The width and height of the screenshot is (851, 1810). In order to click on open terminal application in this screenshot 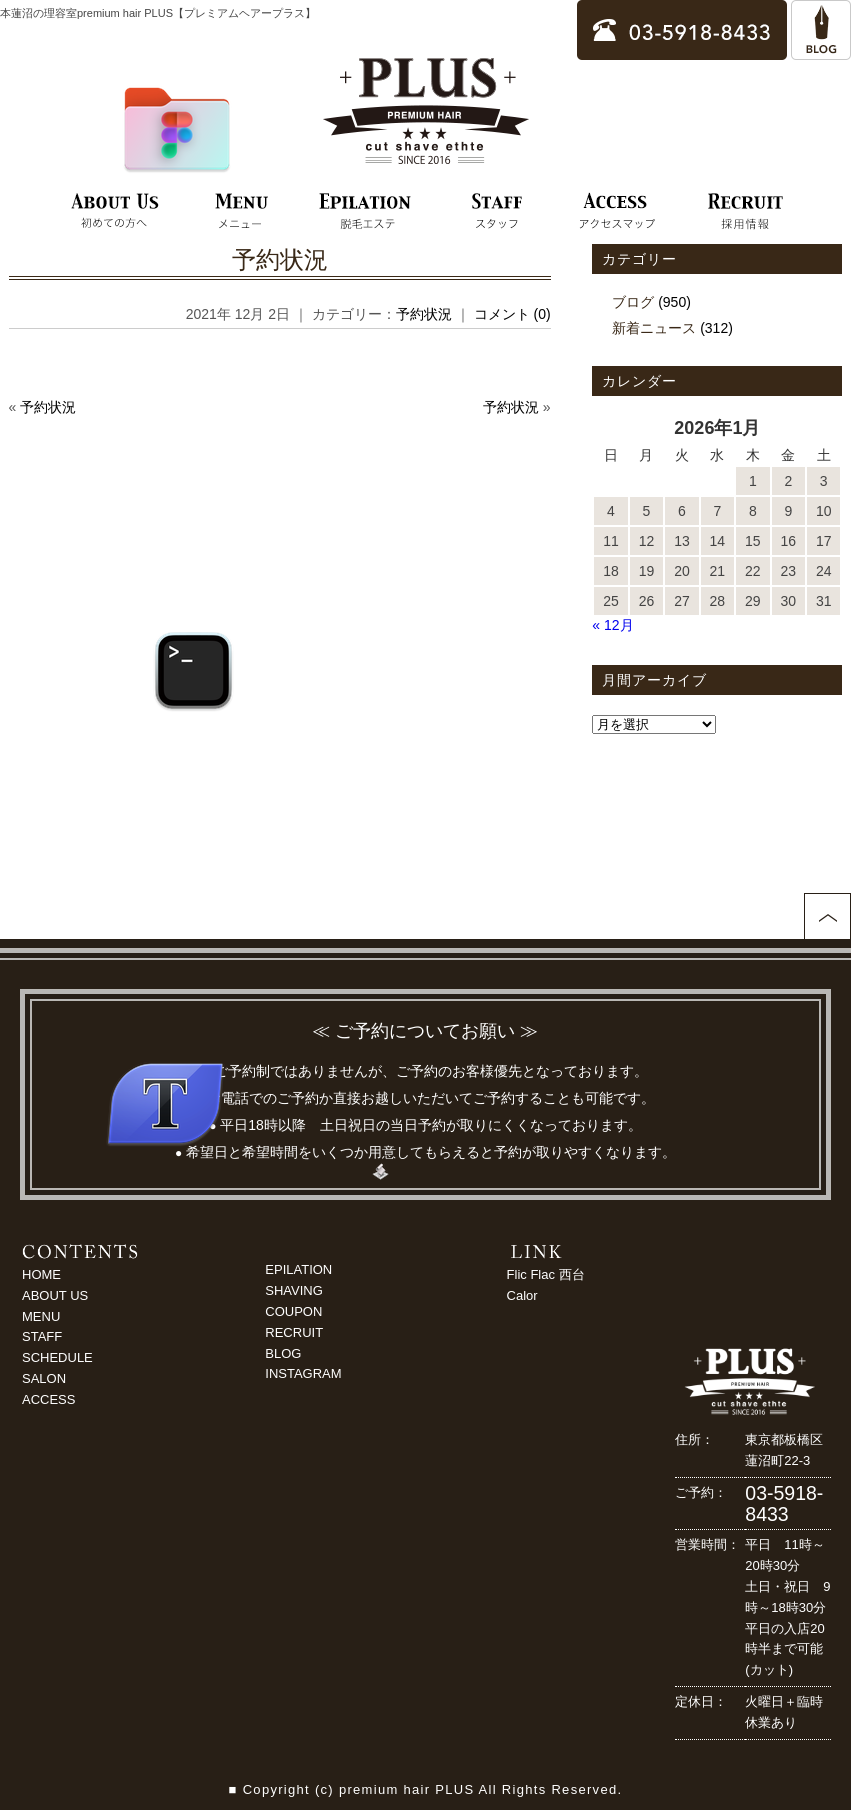, I will do `click(193, 670)`.